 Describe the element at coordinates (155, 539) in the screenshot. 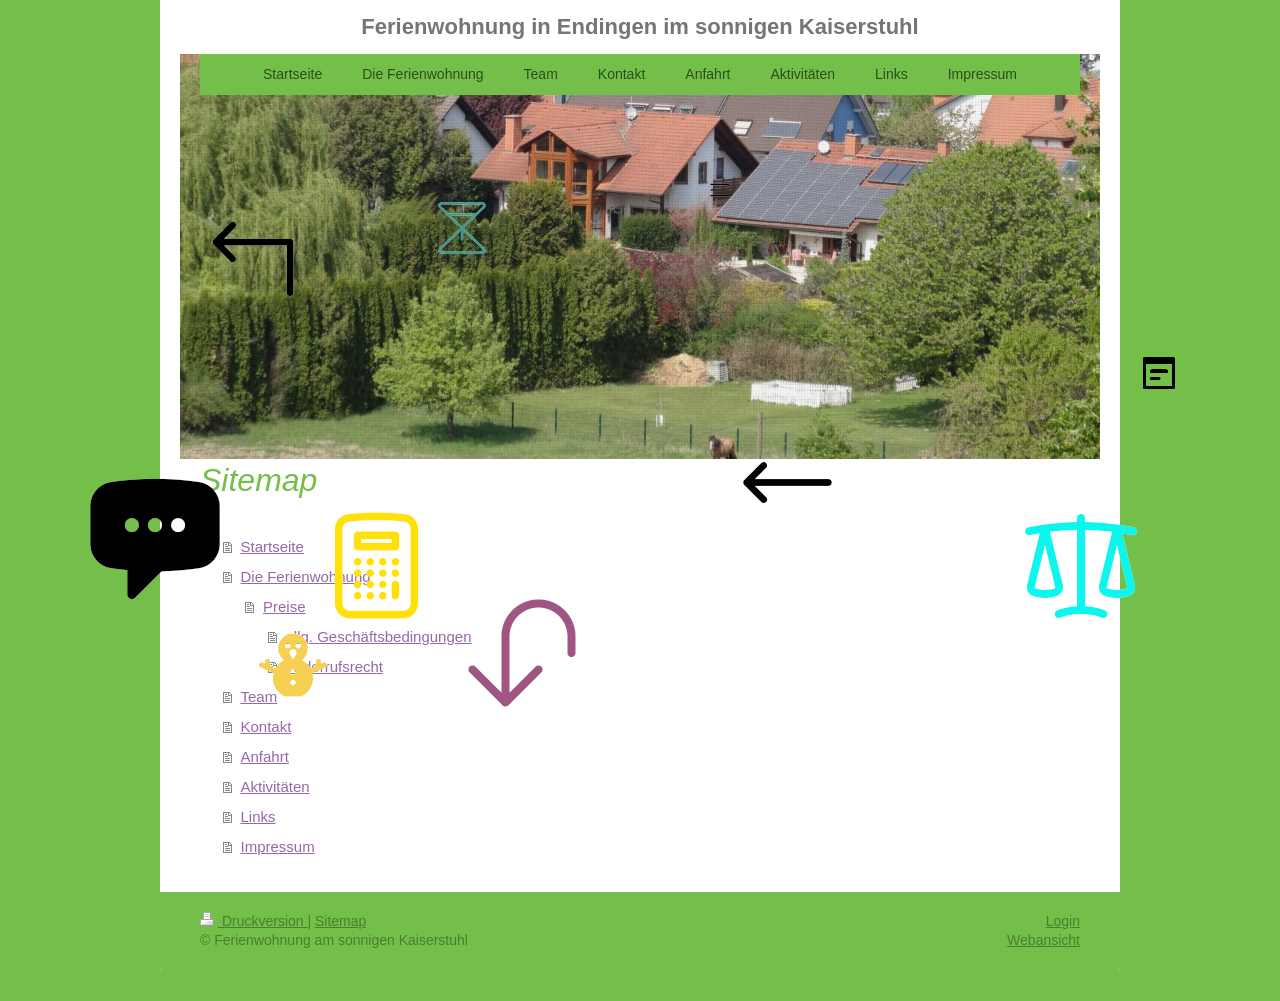

I see `open chat or messaging` at that location.